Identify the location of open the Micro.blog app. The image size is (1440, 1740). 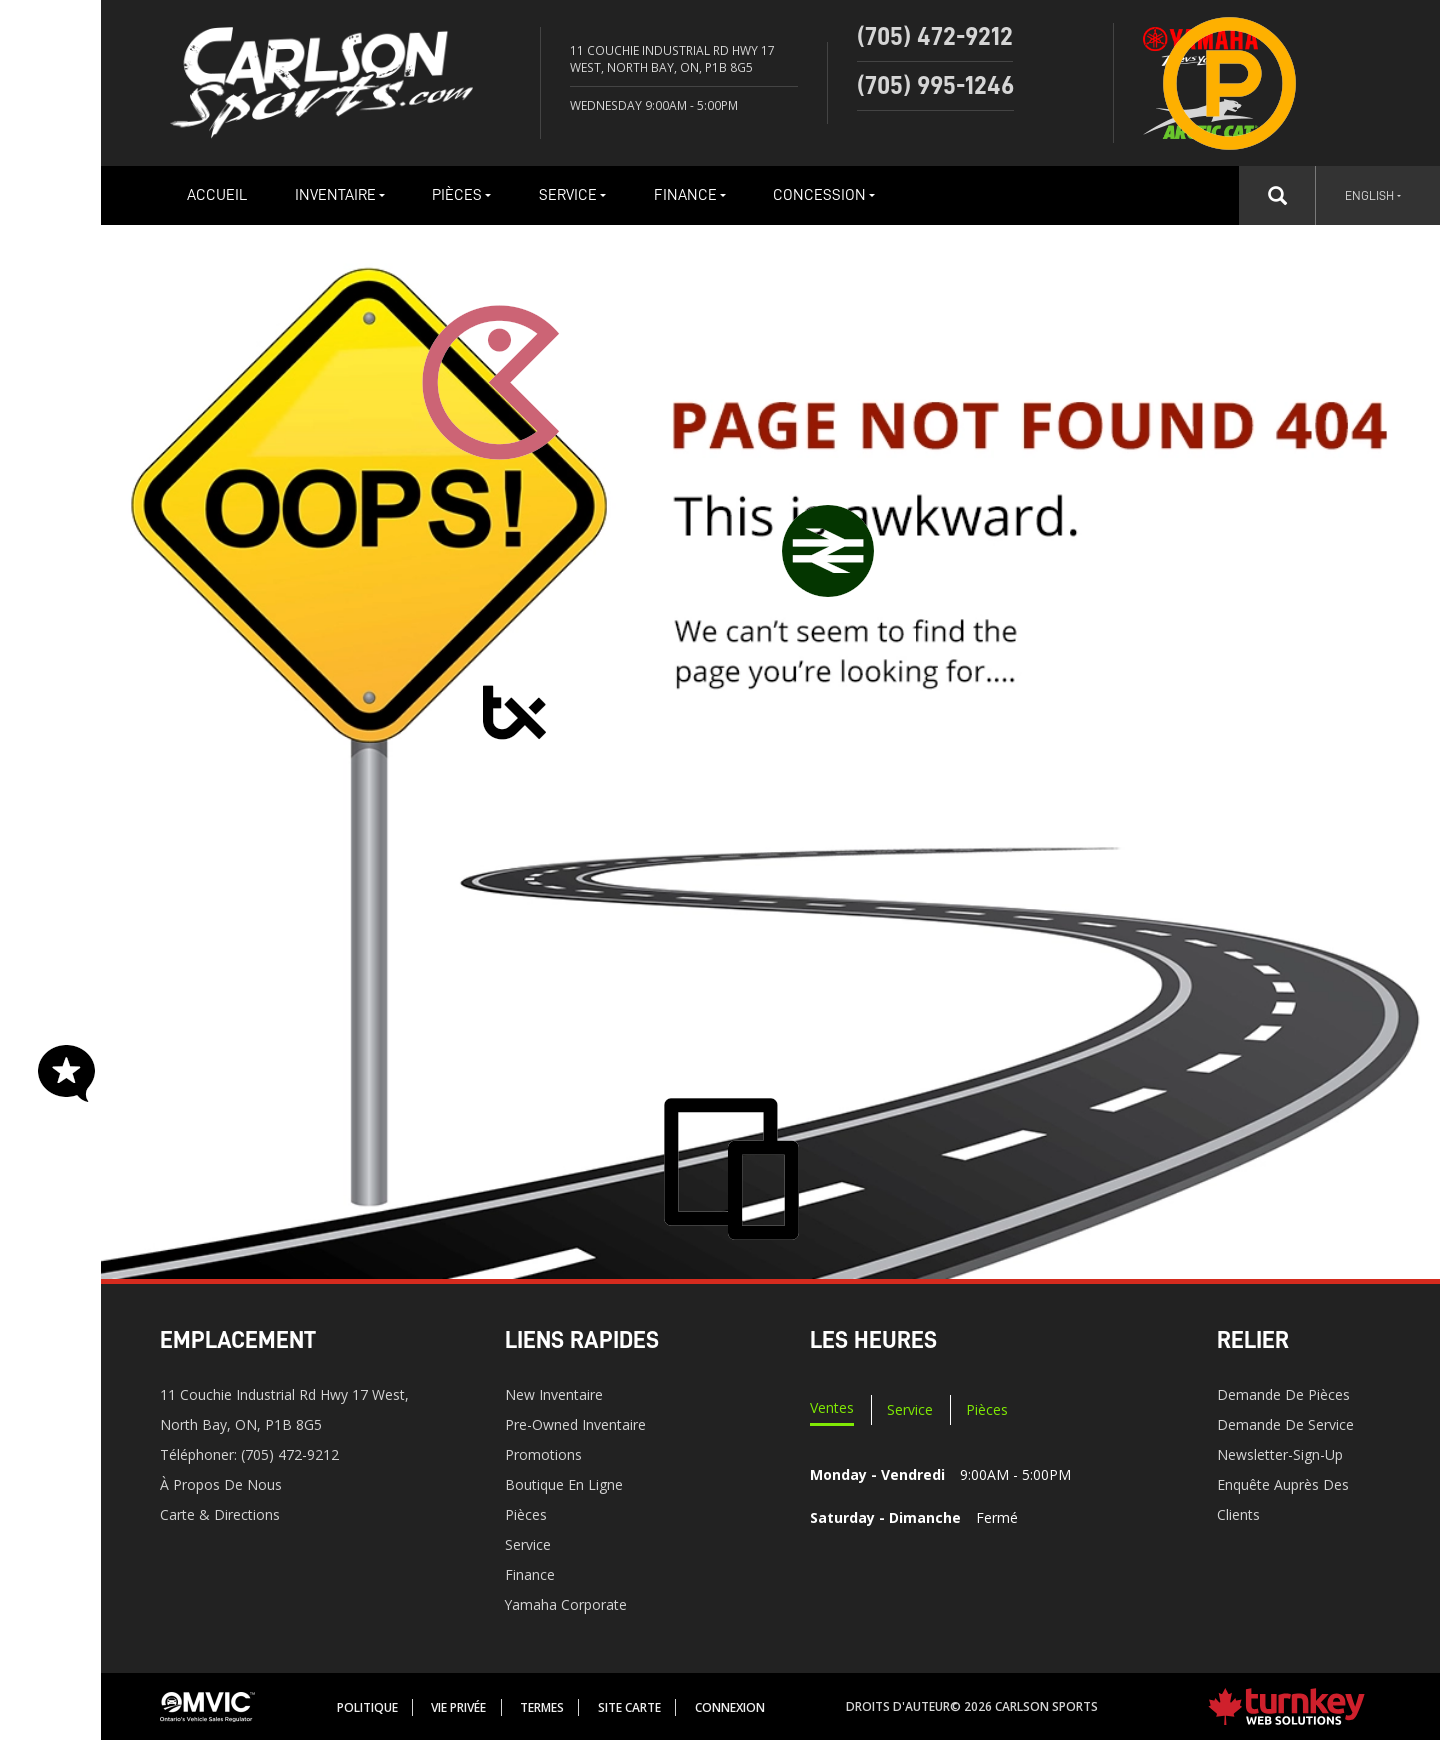
(66, 1073).